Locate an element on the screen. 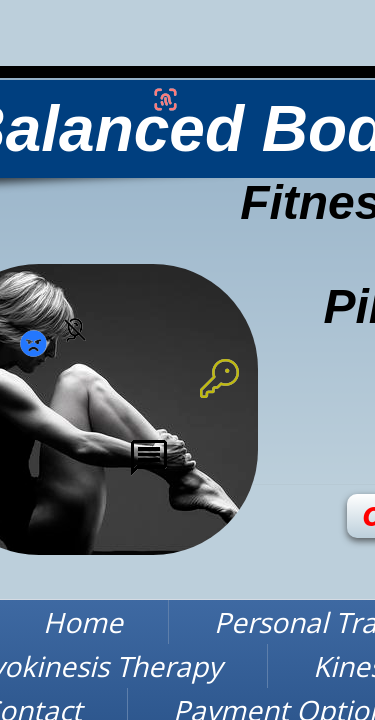  authenticate with fingerprint is located at coordinates (165, 99).